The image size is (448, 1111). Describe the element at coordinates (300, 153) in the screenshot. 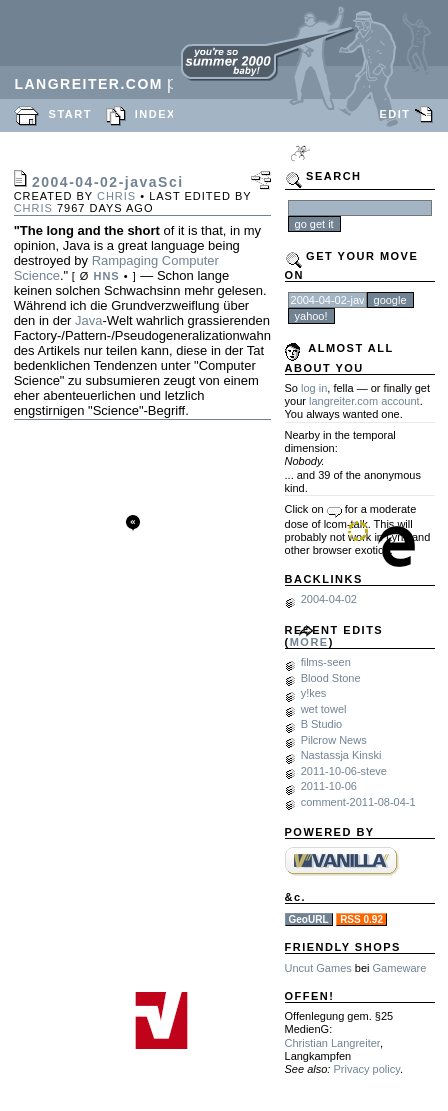

I see `apache cloudstack logo` at that location.